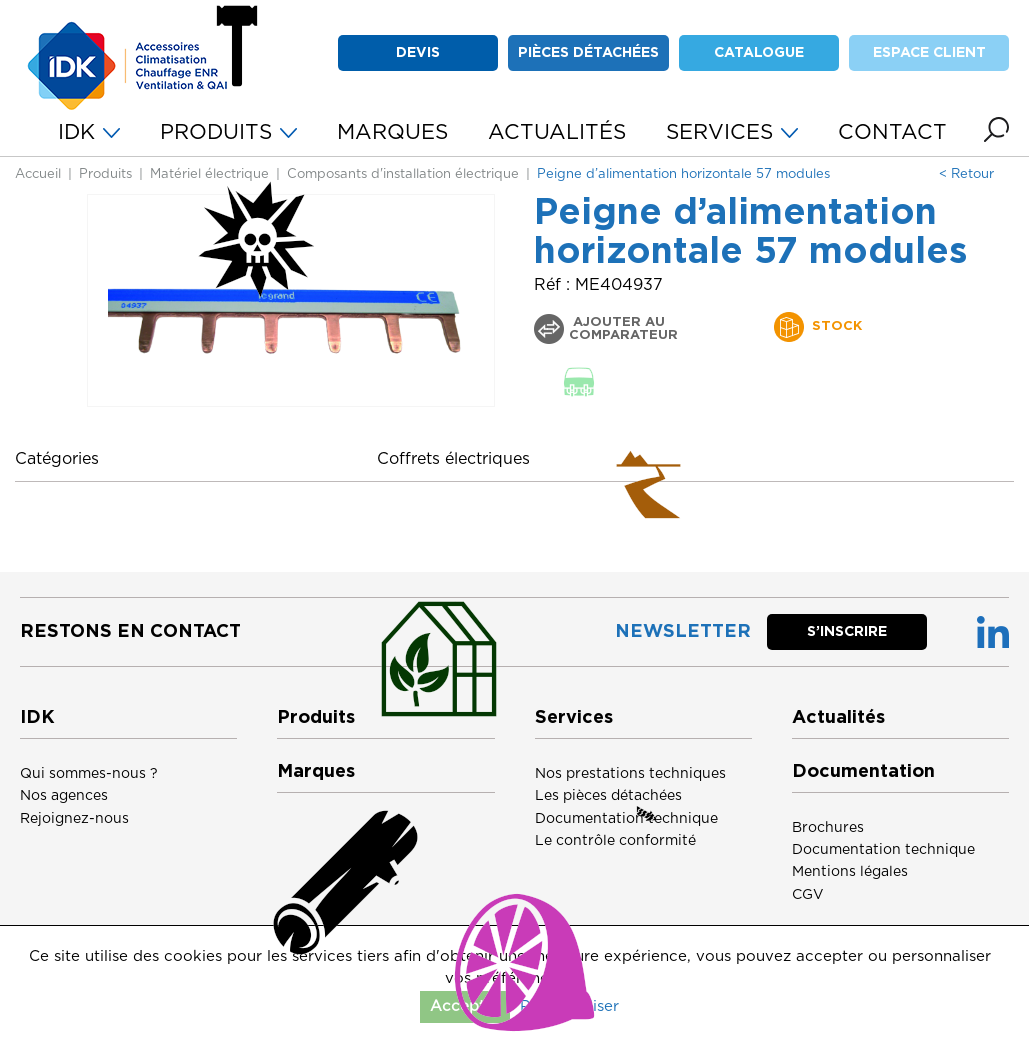 This screenshot has height=1043, width=1029. Describe the element at coordinates (439, 659) in the screenshot. I see `access greenhouse or garden management` at that location.